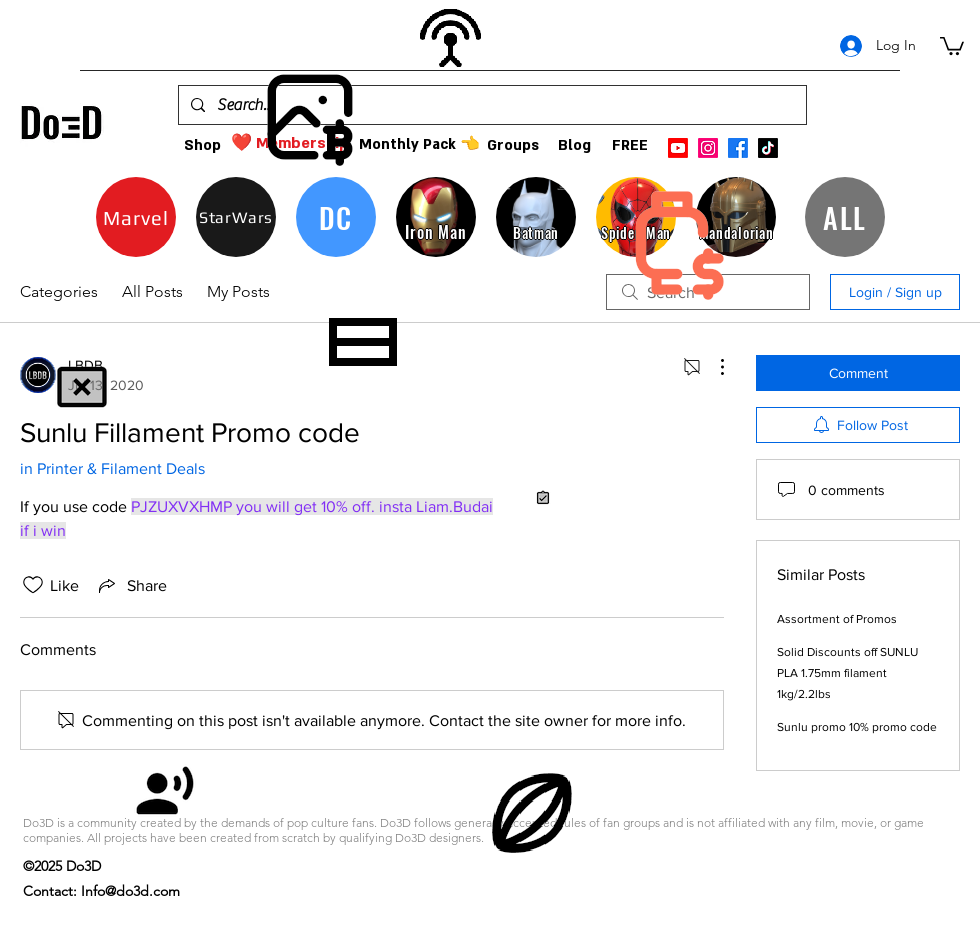  What do you see at coordinates (450, 39) in the screenshot?
I see `access antenna or broadcast settings` at bounding box center [450, 39].